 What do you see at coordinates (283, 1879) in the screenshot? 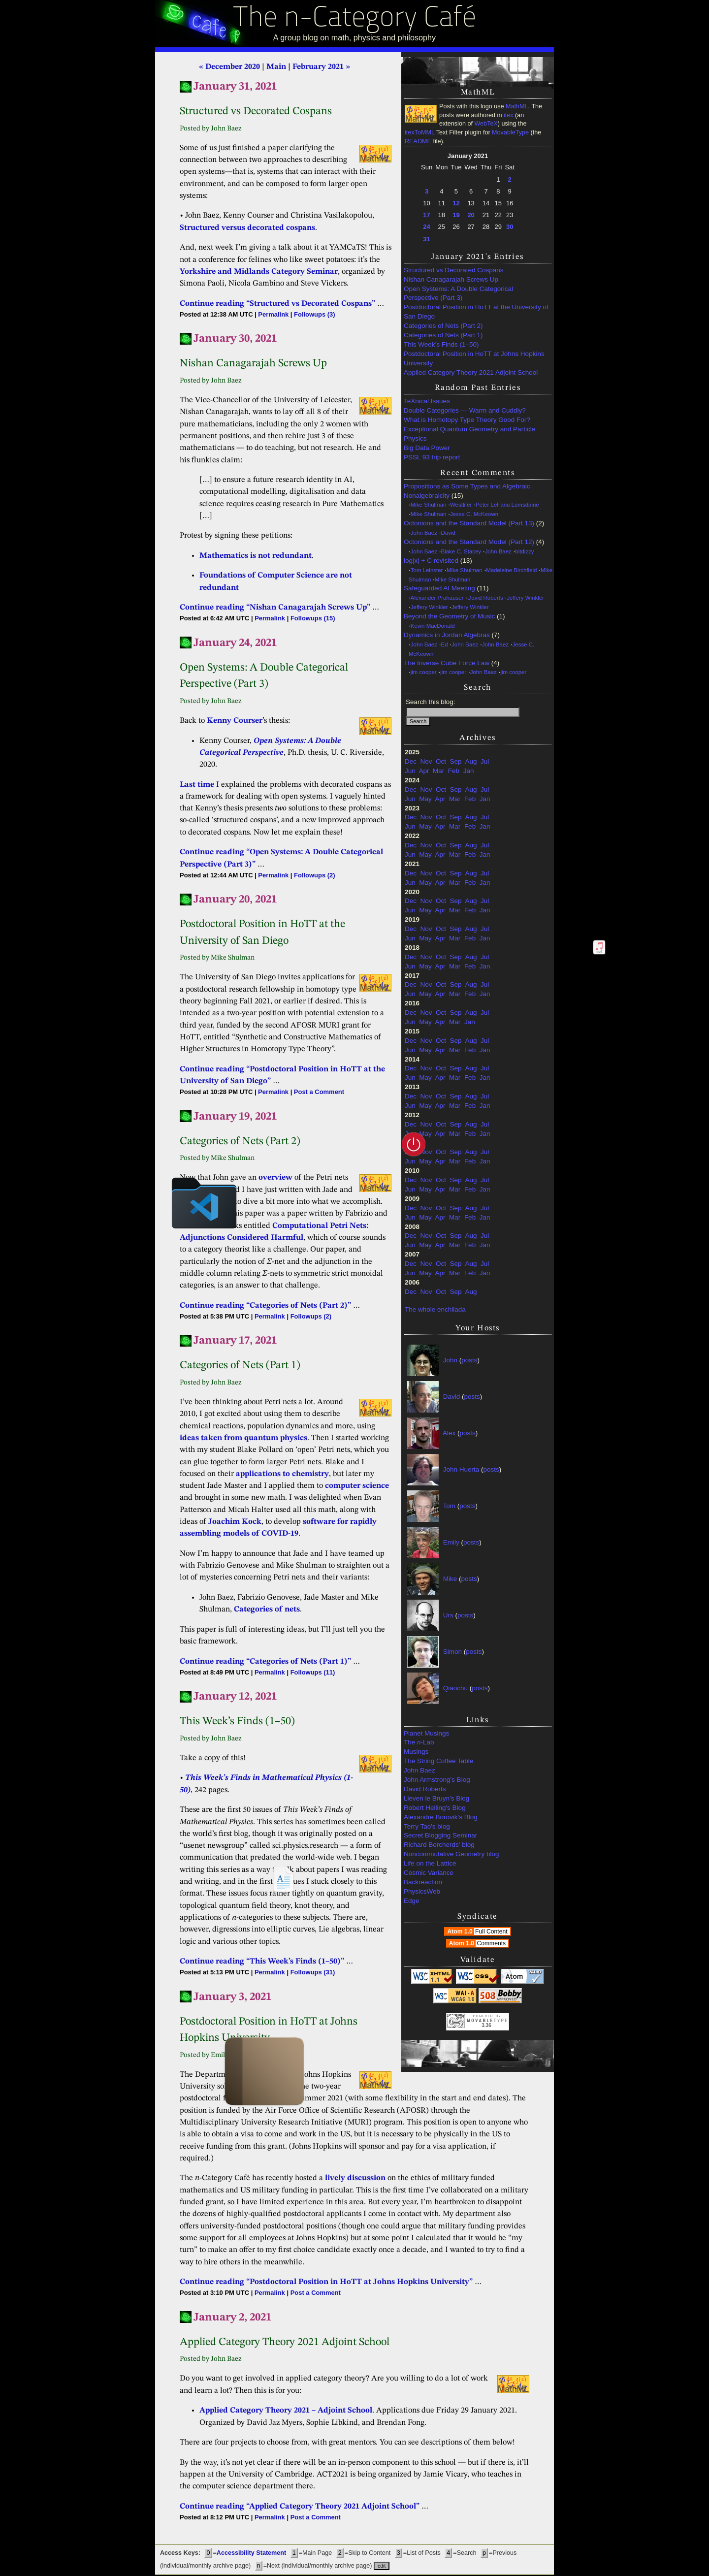
I see `open a text document file` at bounding box center [283, 1879].